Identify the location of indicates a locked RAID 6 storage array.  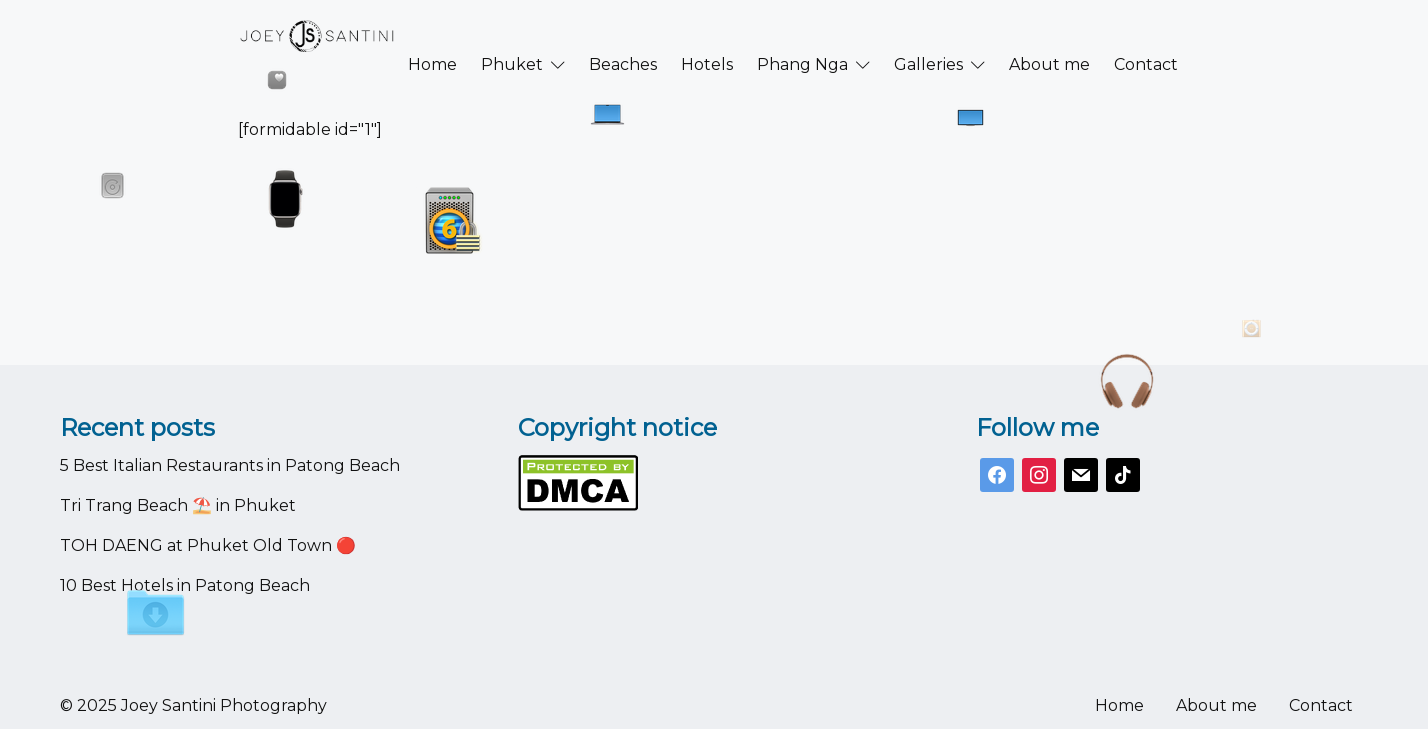
(449, 220).